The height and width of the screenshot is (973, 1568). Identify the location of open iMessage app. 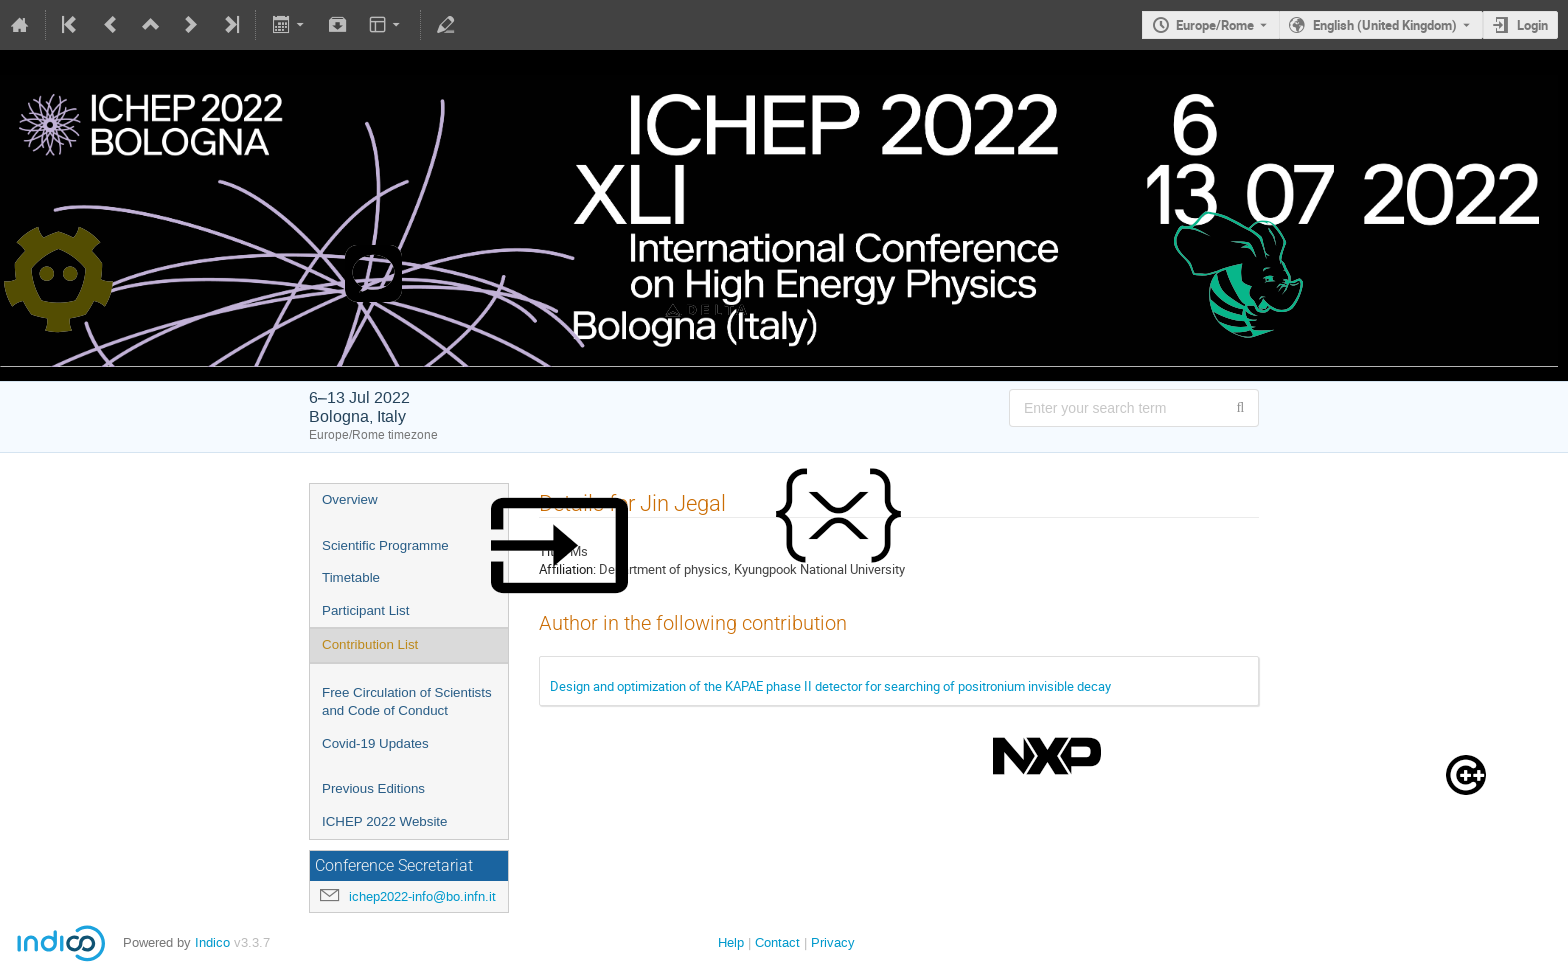
(373, 273).